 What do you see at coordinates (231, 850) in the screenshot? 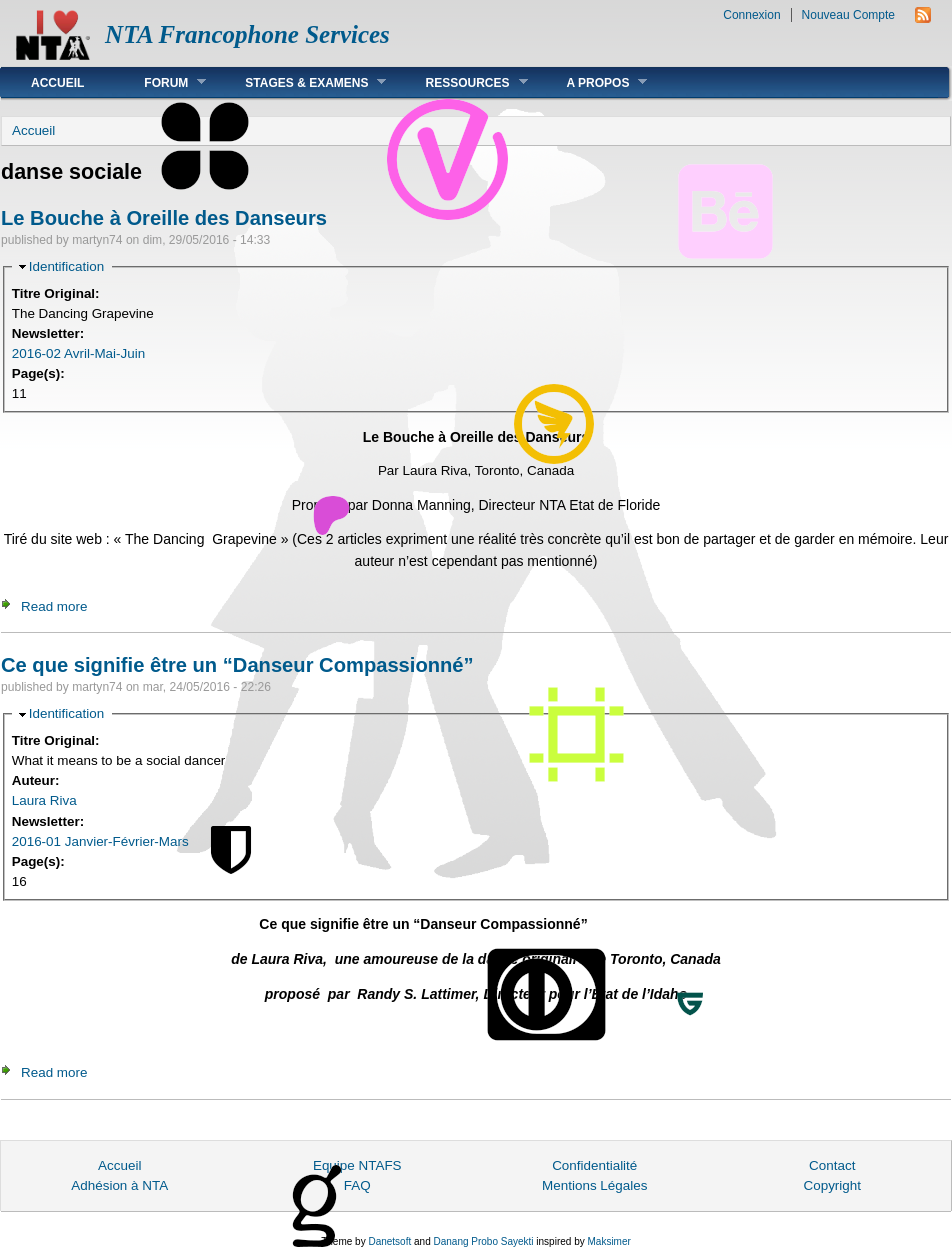
I see `open bitwarden password manager` at bounding box center [231, 850].